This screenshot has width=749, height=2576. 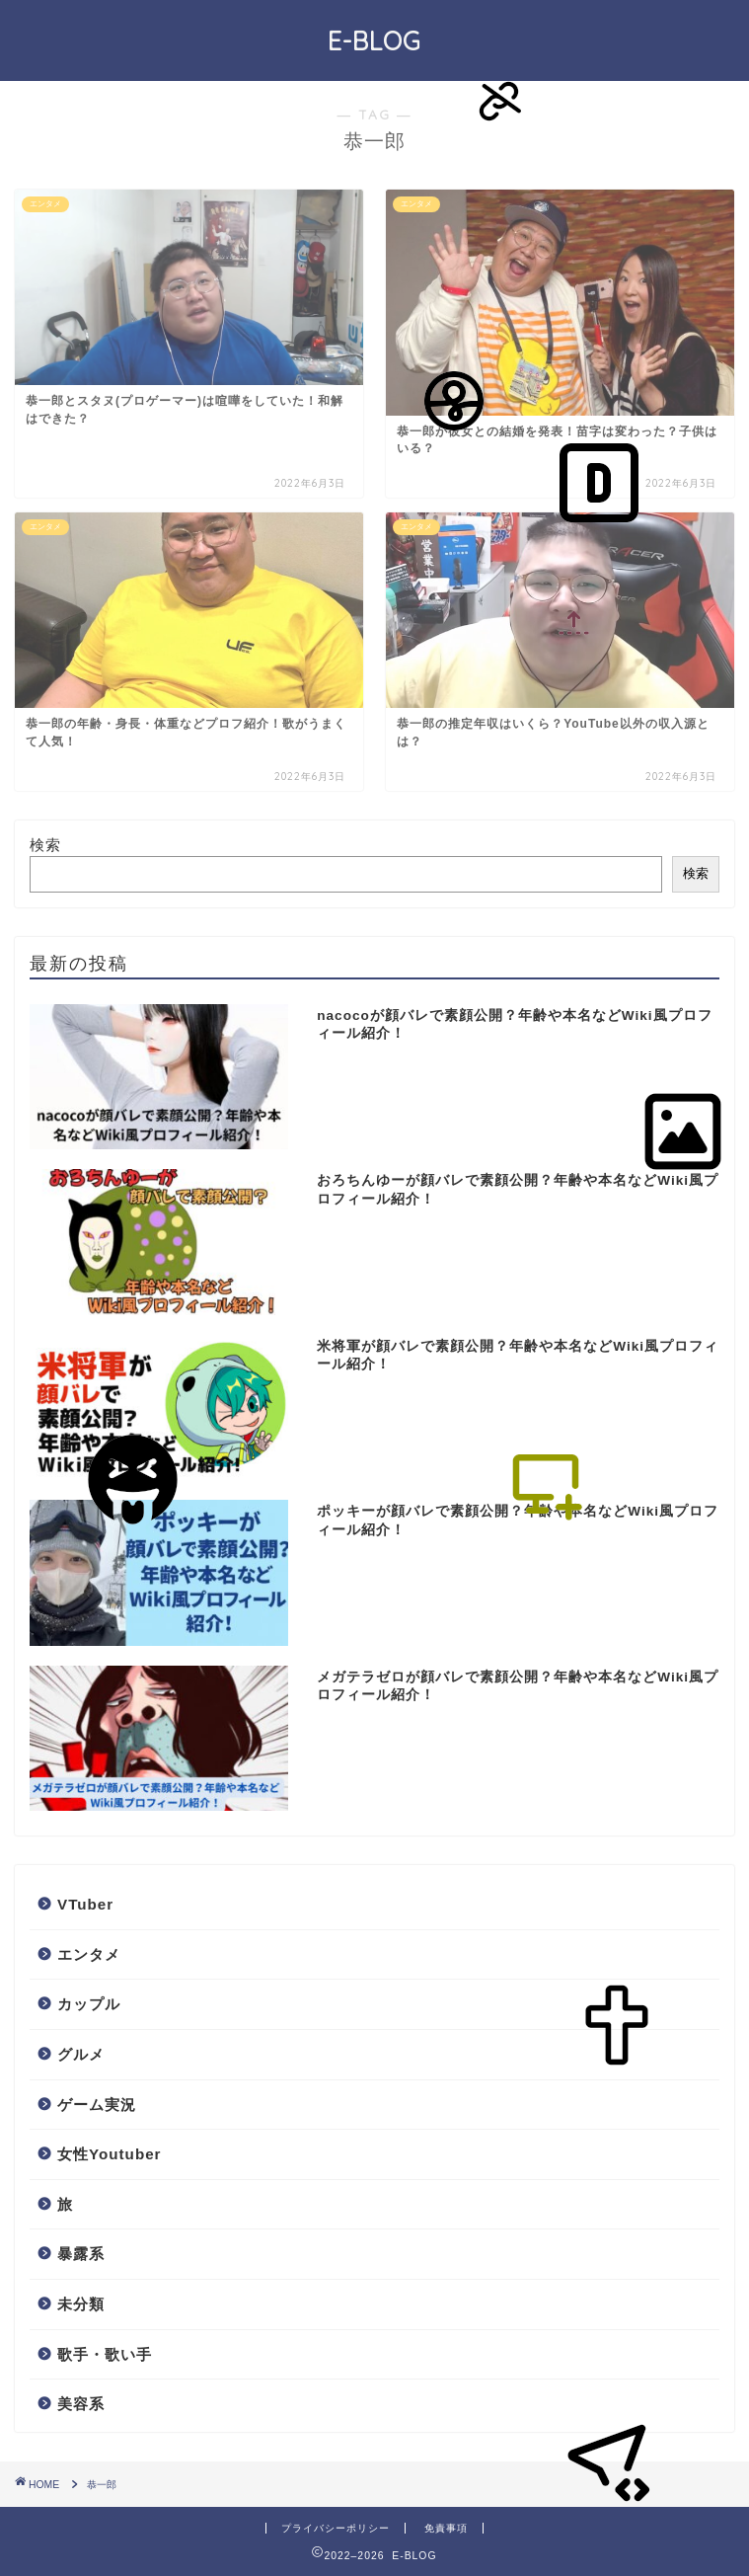 I want to click on religious or faith-related content, so click(x=617, y=2025).